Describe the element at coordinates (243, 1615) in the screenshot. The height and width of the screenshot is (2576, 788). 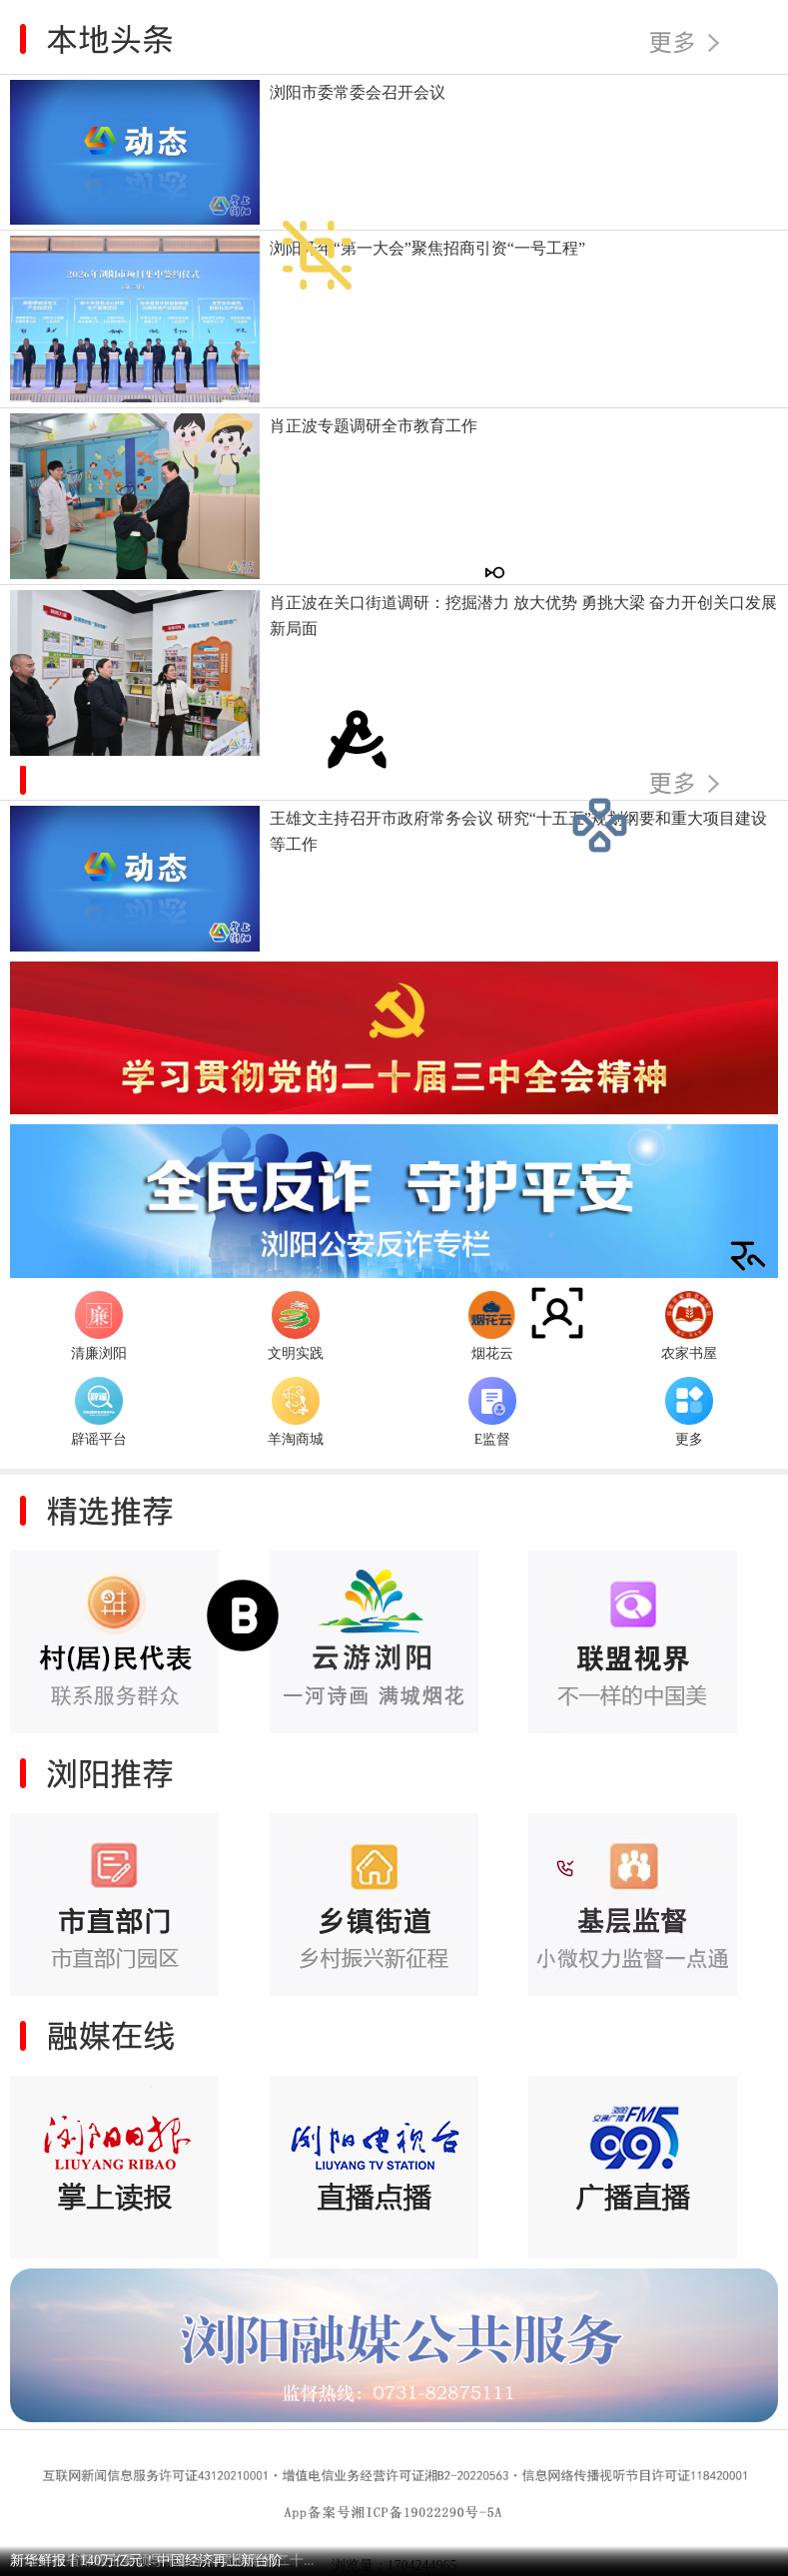
I see `xbox controller B button indicator` at that location.